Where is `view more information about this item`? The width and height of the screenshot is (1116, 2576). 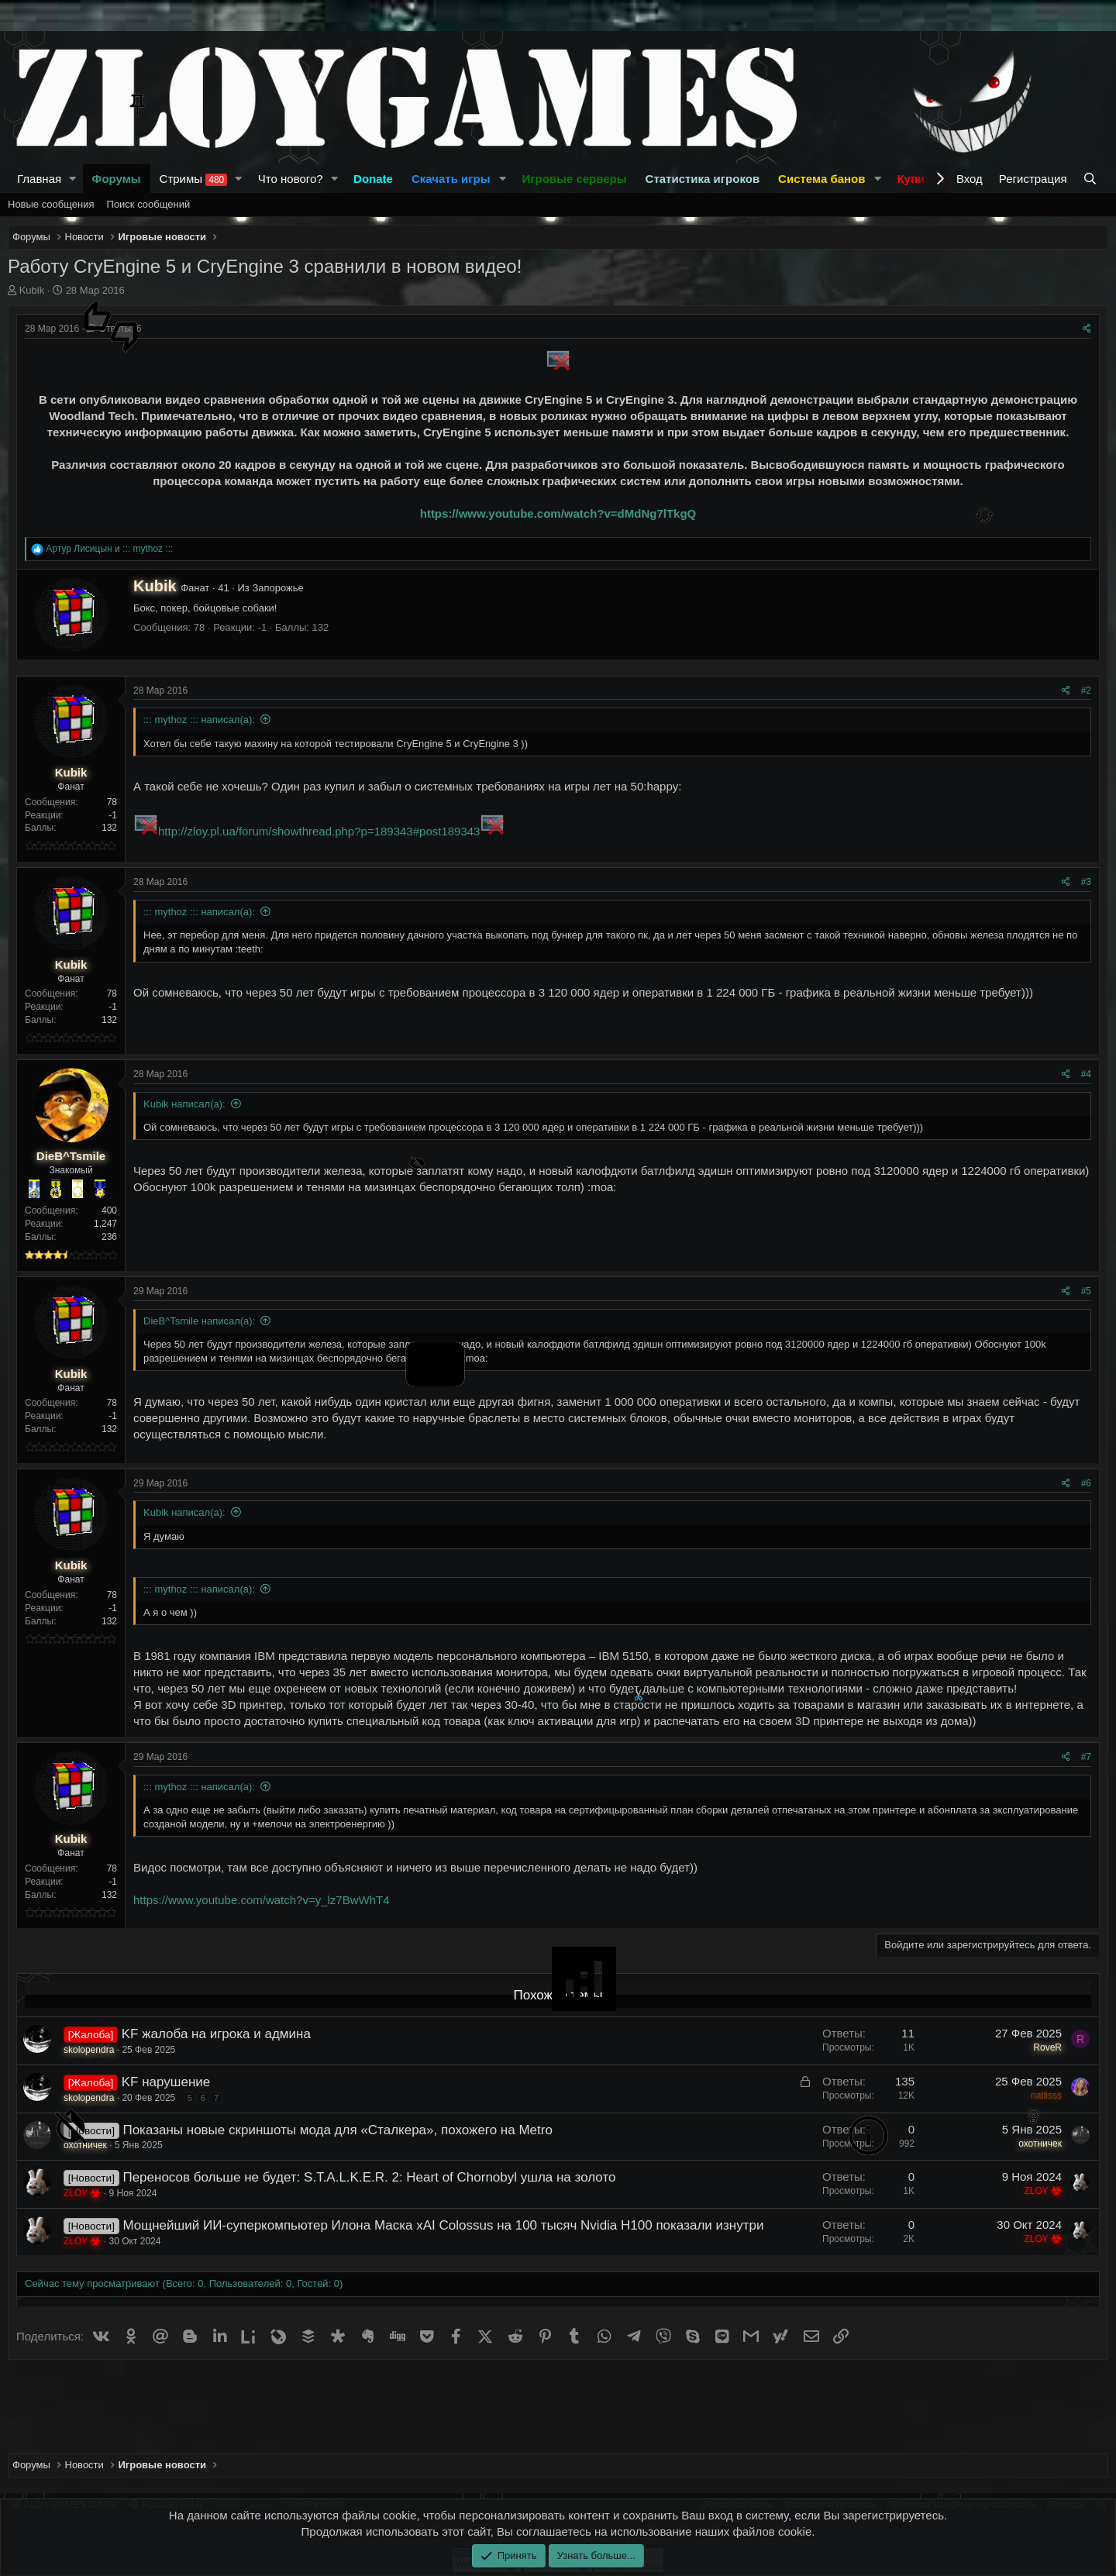 view more information about this item is located at coordinates (868, 2135).